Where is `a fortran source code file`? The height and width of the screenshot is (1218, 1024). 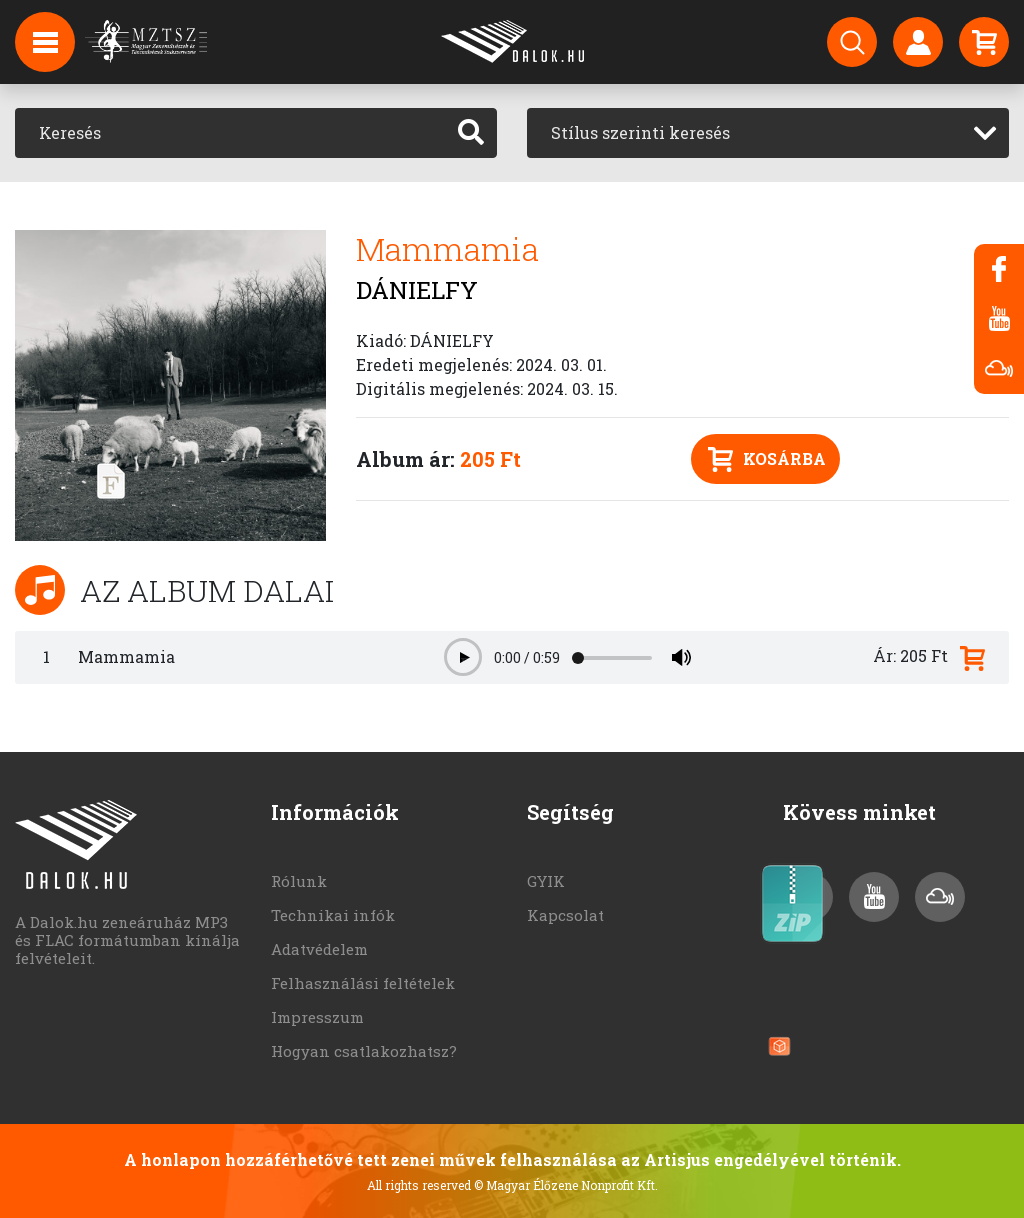
a fortran source code file is located at coordinates (111, 481).